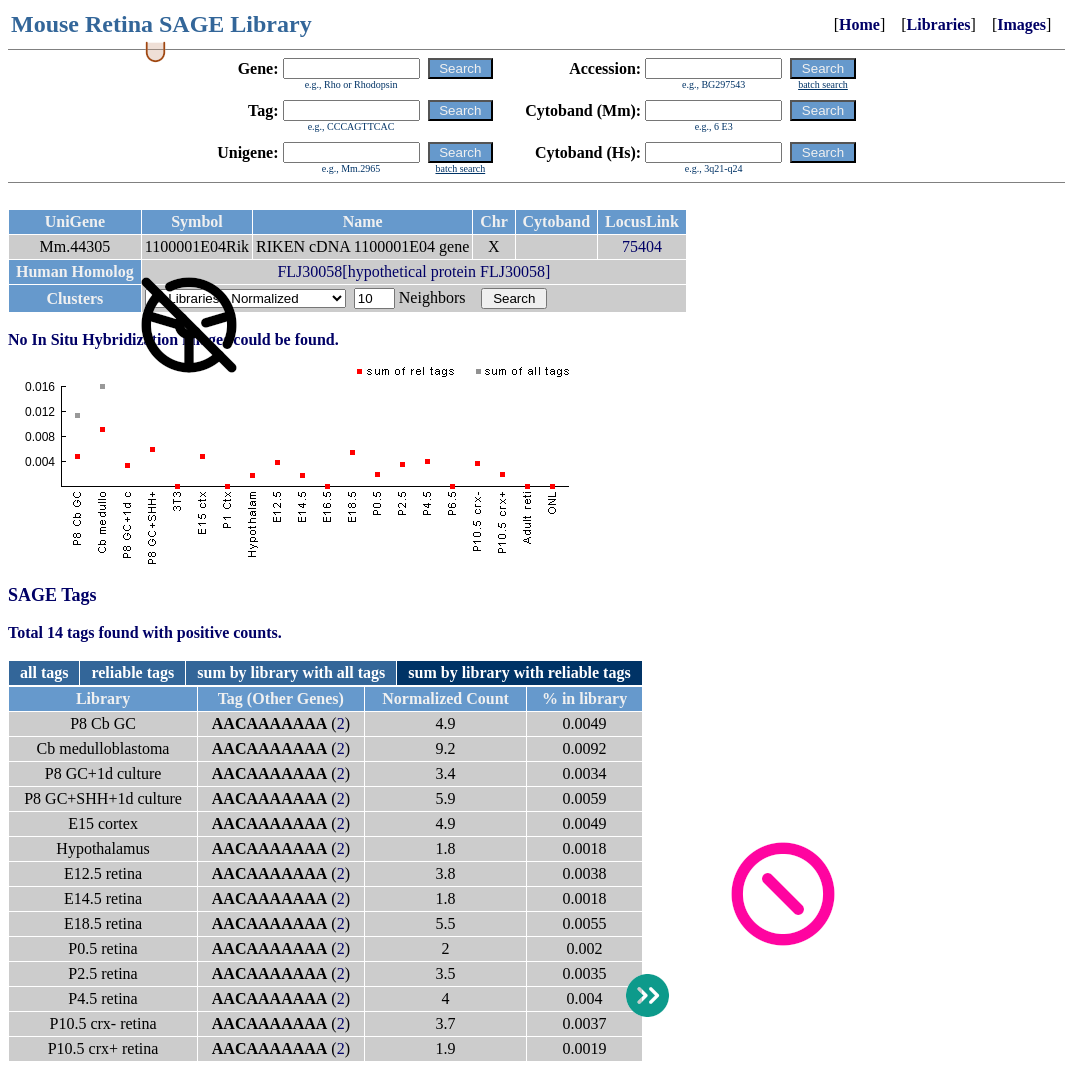 The image size is (1073, 1088). What do you see at coordinates (189, 325) in the screenshot?
I see `disable steering or driving controls` at bounding box center [189, 325].